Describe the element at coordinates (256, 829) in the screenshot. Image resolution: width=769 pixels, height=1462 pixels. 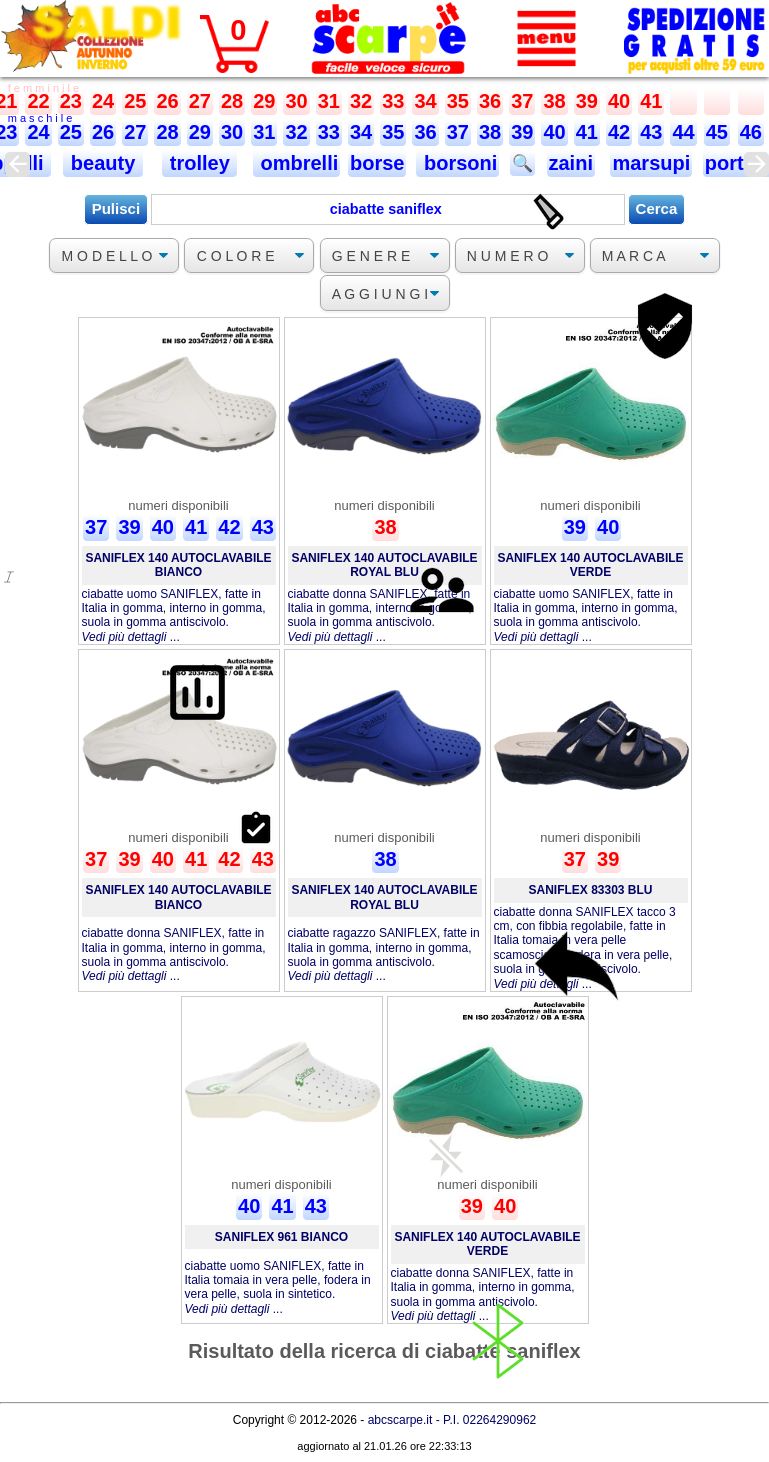
I see `view completed tasks or assignments` at that location.